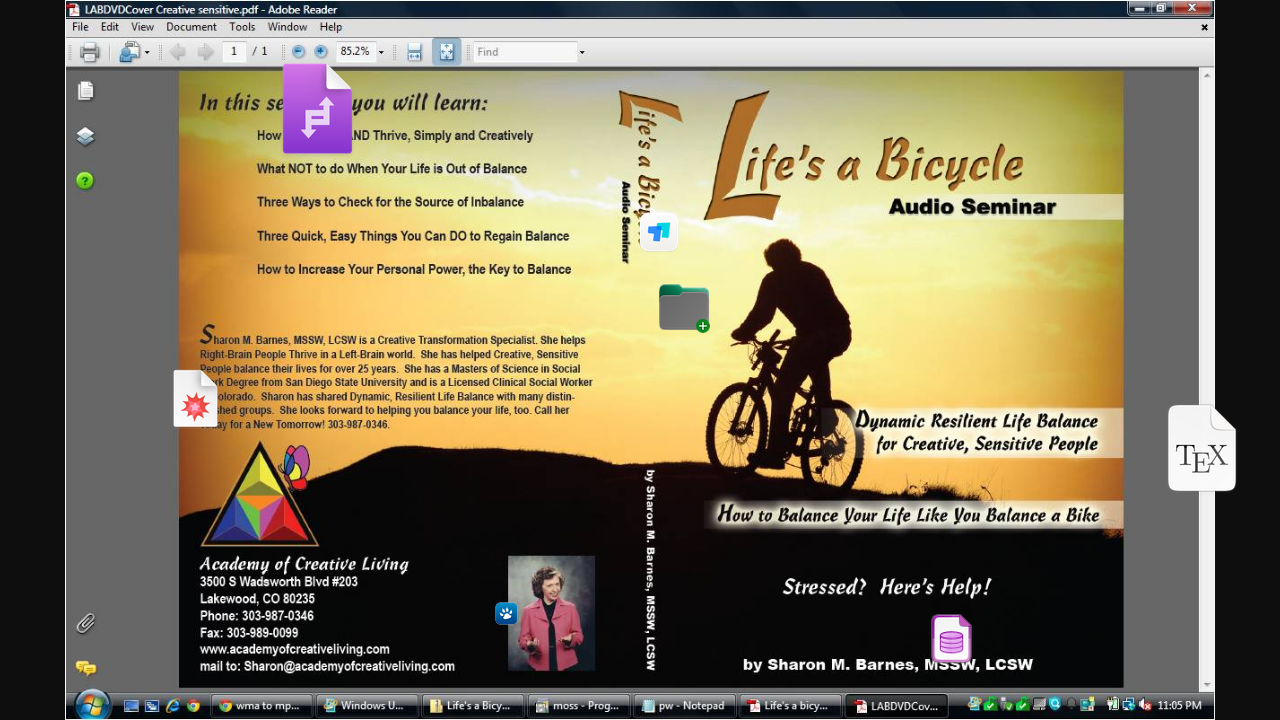  What do you see at coordinates (506, 613) in the screenshot?
I see `open lazarus IDE application` at bounding box center [506, 613].